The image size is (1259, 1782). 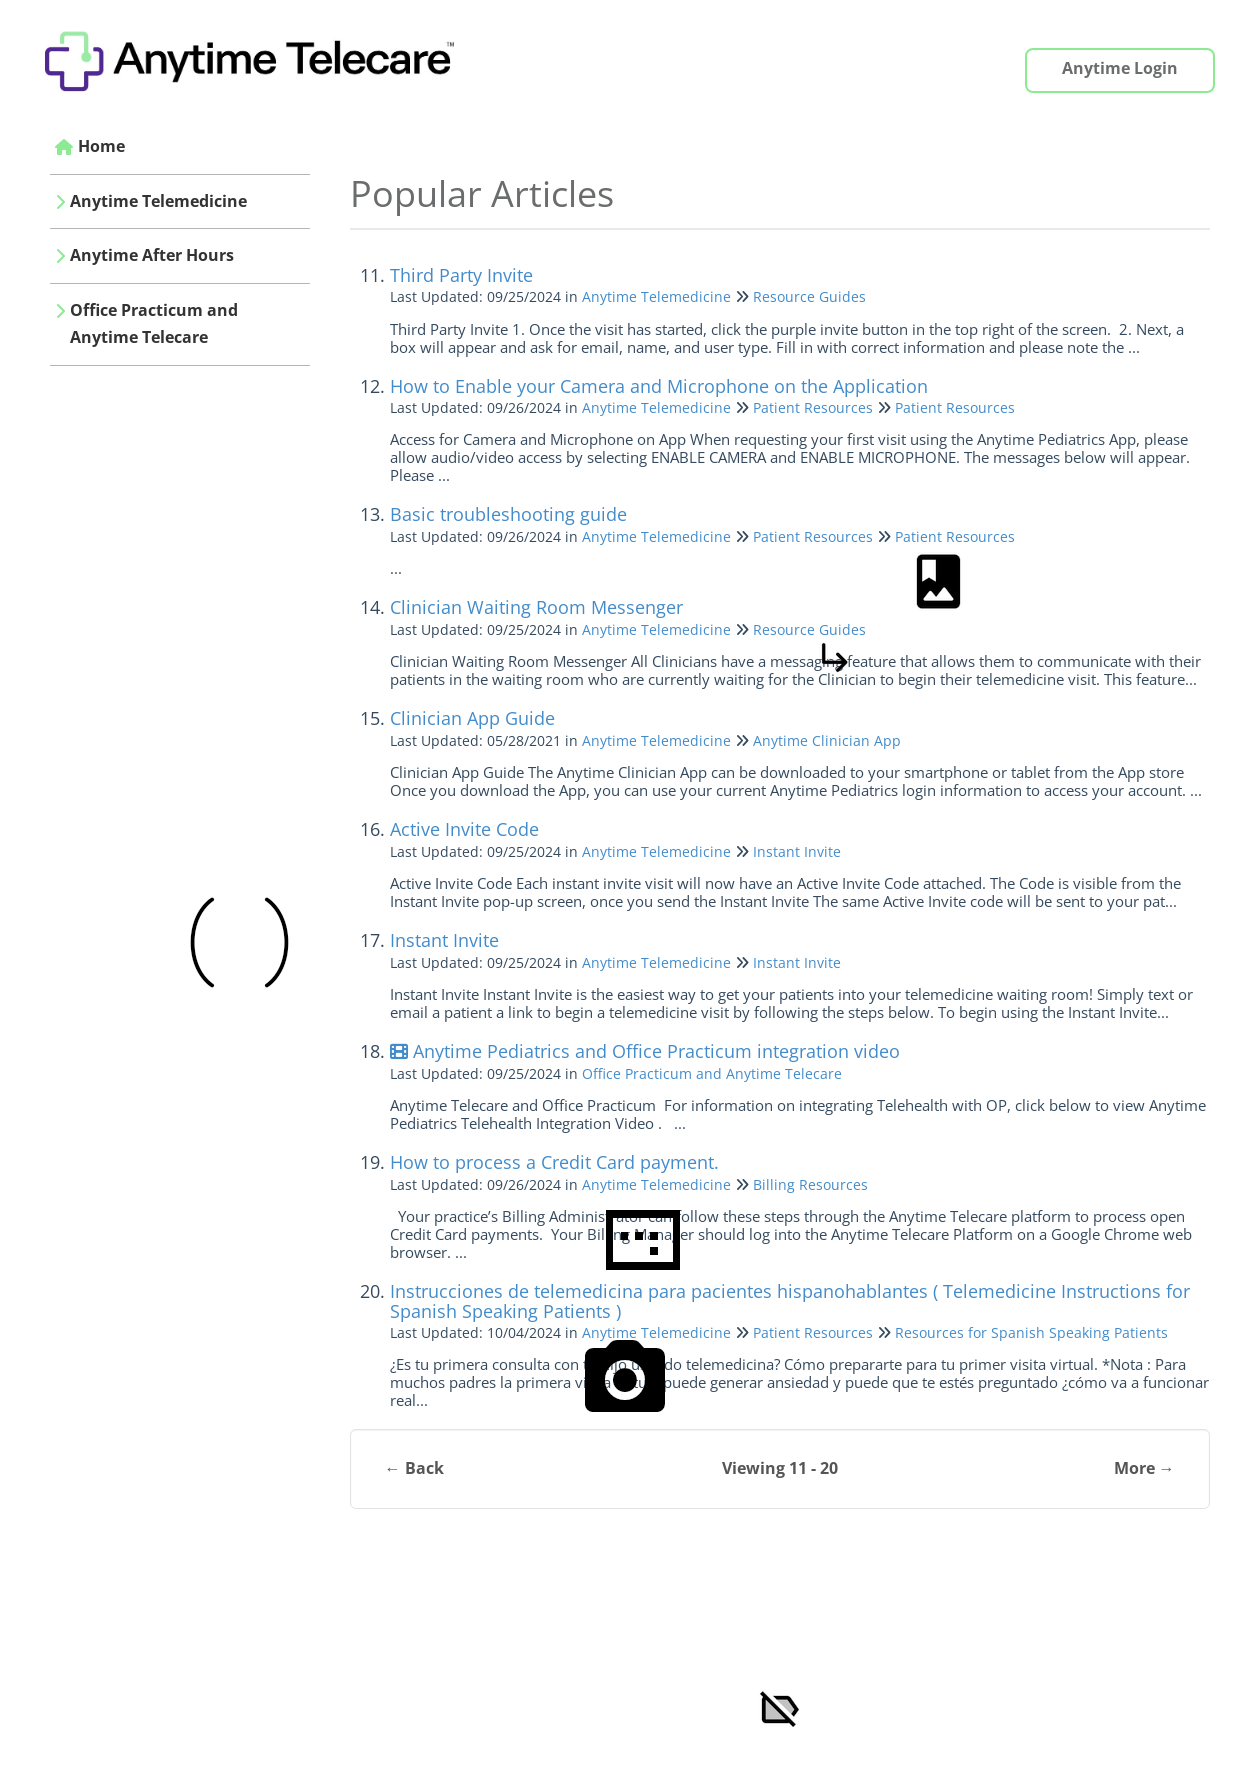 What do you see at coordinates (239, 942) in the screenshot?
I see `insert parentheses or brackets in text` at bounding box center [239, 942].